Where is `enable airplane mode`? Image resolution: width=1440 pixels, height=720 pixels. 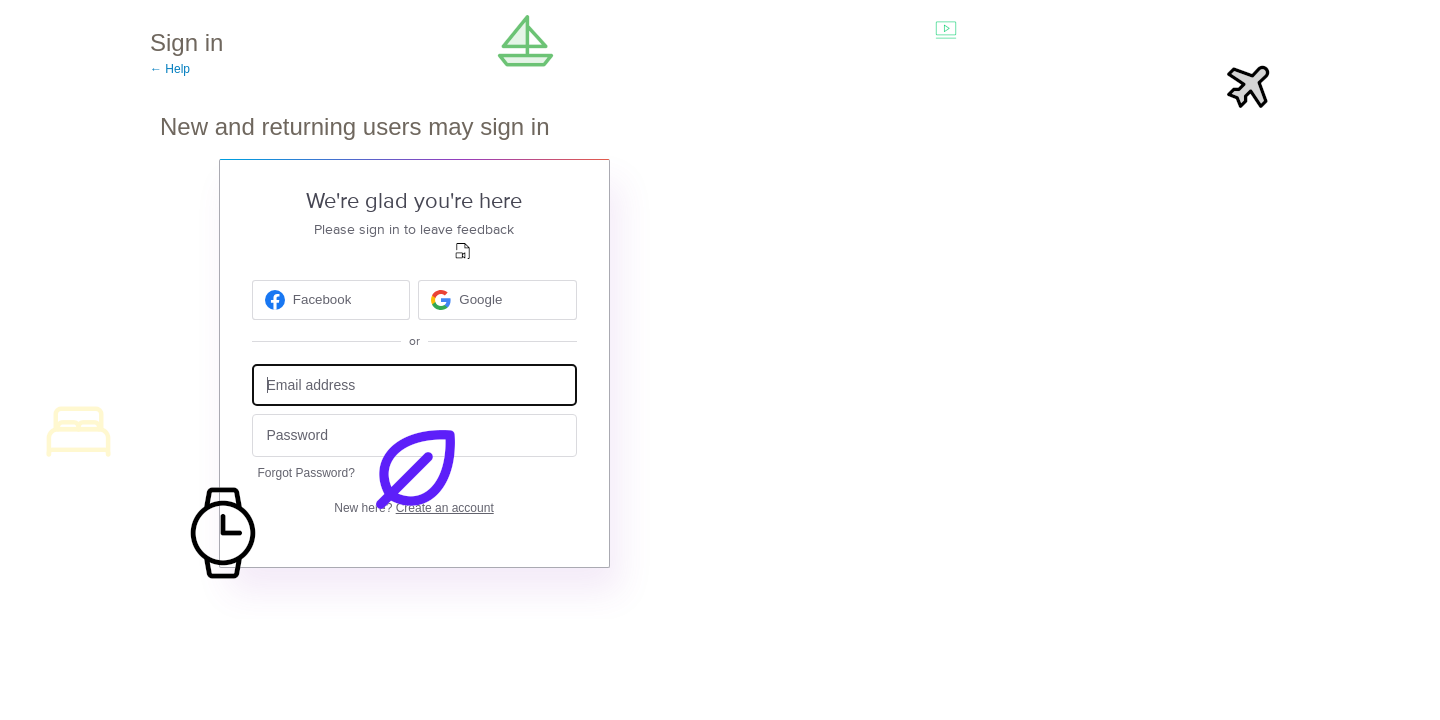
enable airplane mode is located at coordinates (1249, 86).